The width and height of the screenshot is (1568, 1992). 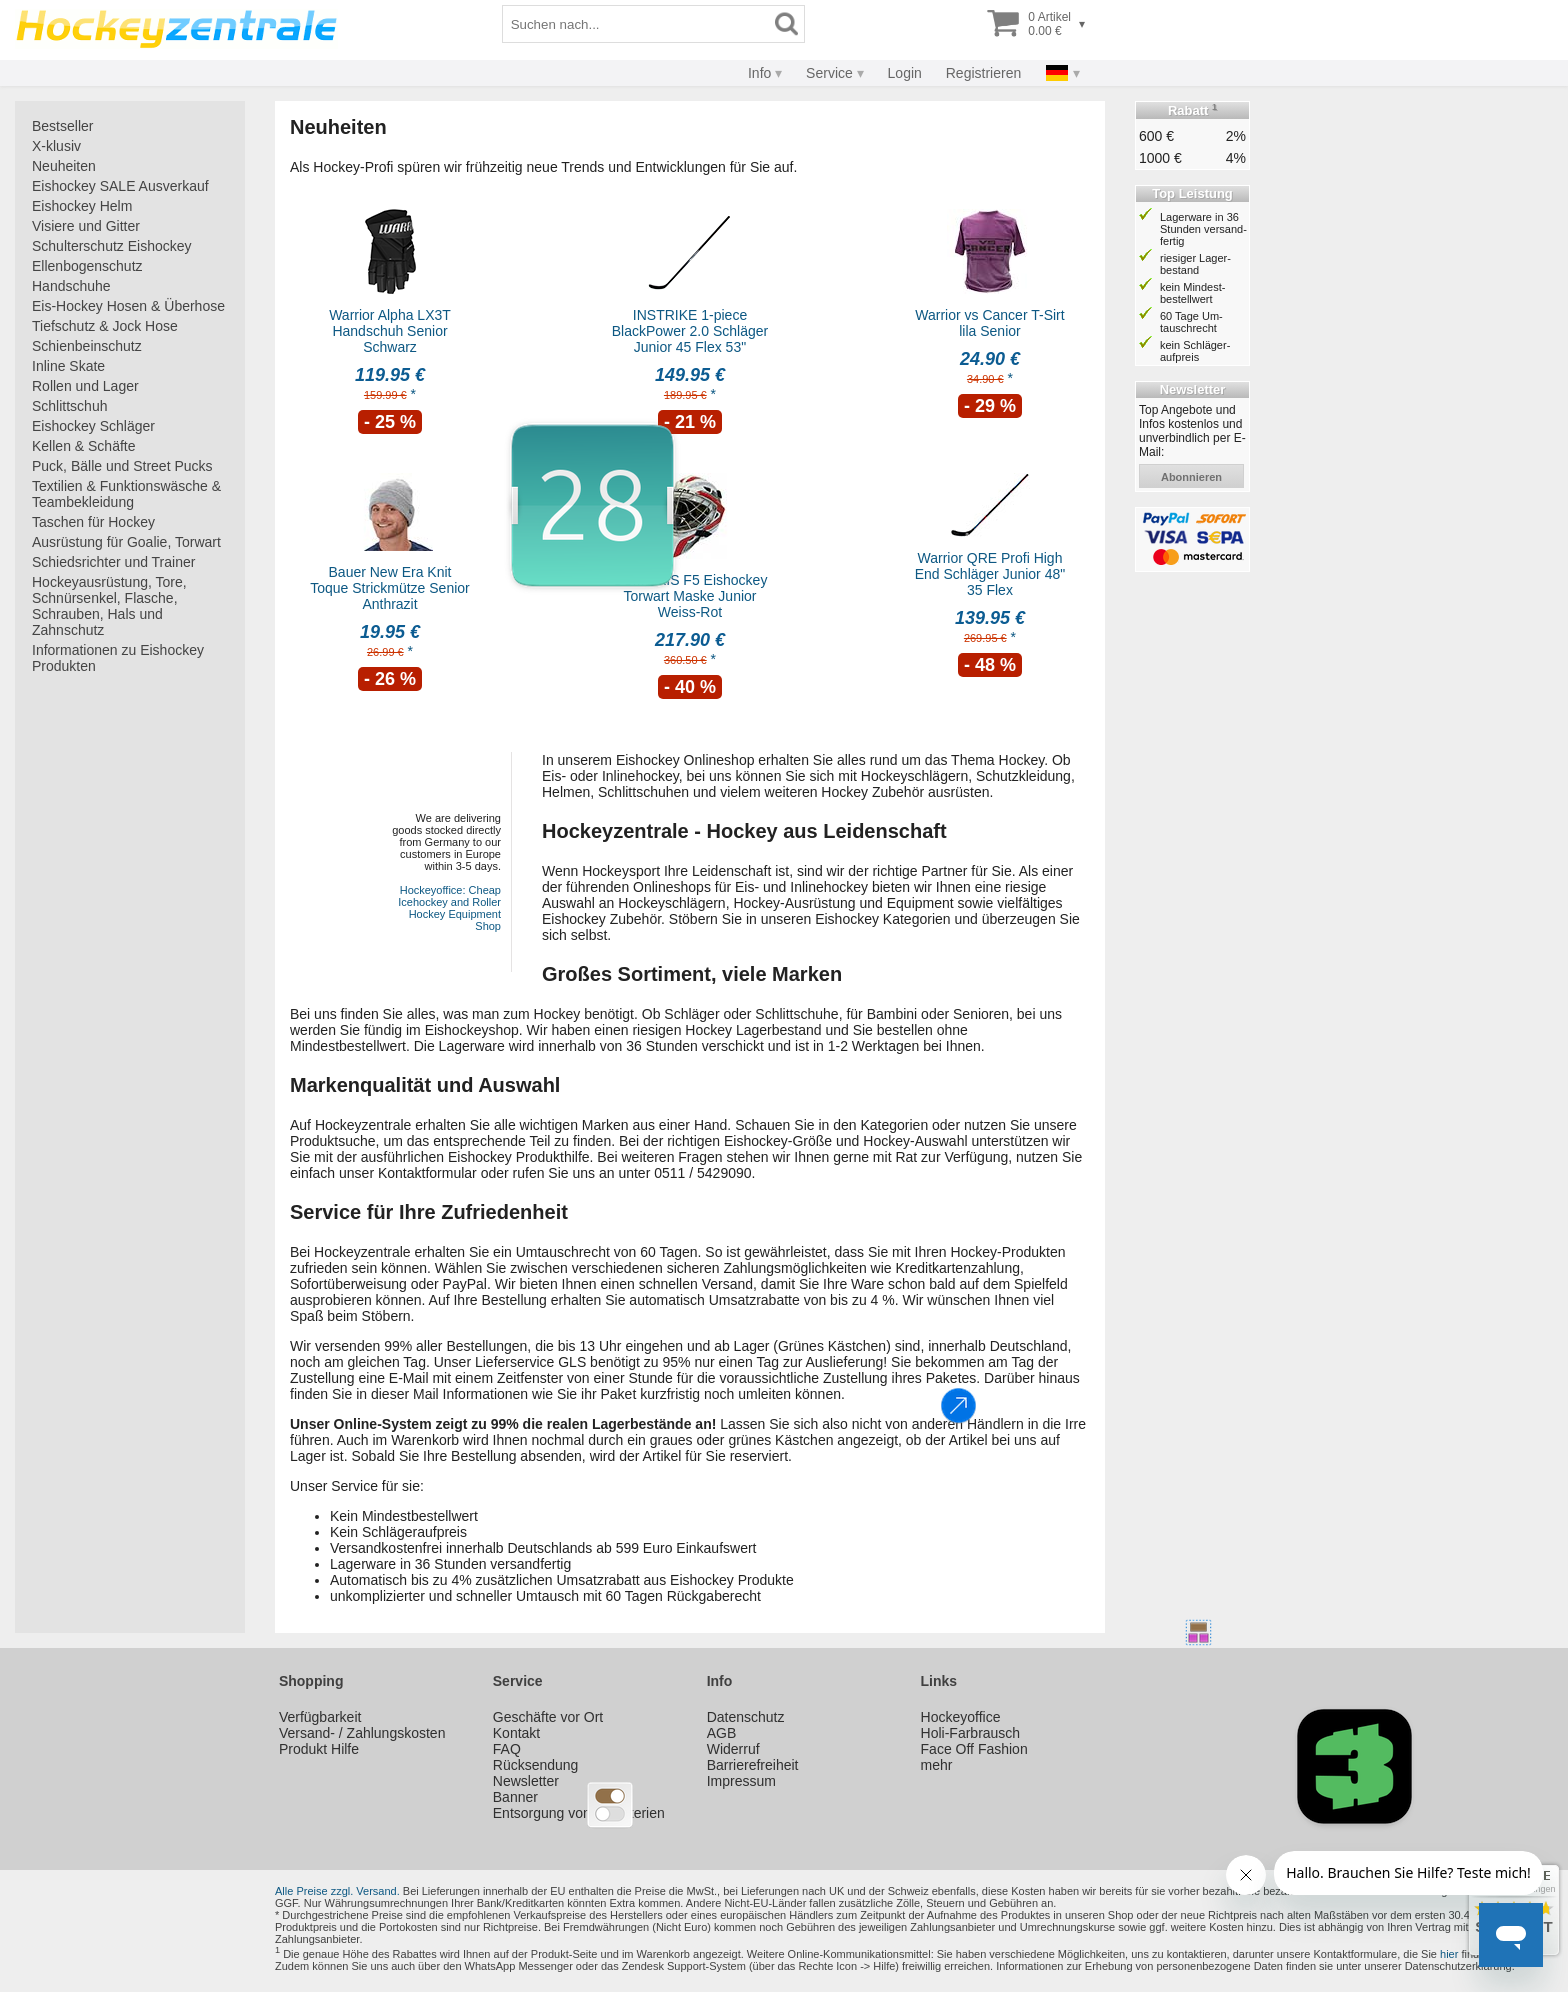 I want to click on open gnome tweaks to customize desktop settings, so click(x=610, y=1805).